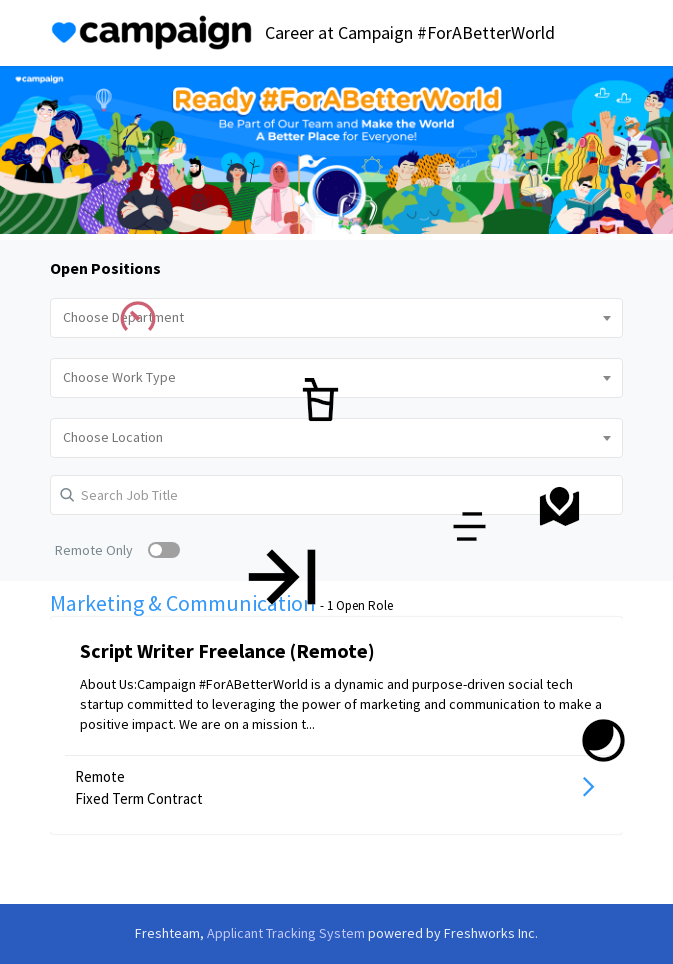 This screenshot has width=673, height=964. What do you see at coordinates (469, 526) in the screenshot?
I see `open navigation menu` at bounding box center [469, 526].